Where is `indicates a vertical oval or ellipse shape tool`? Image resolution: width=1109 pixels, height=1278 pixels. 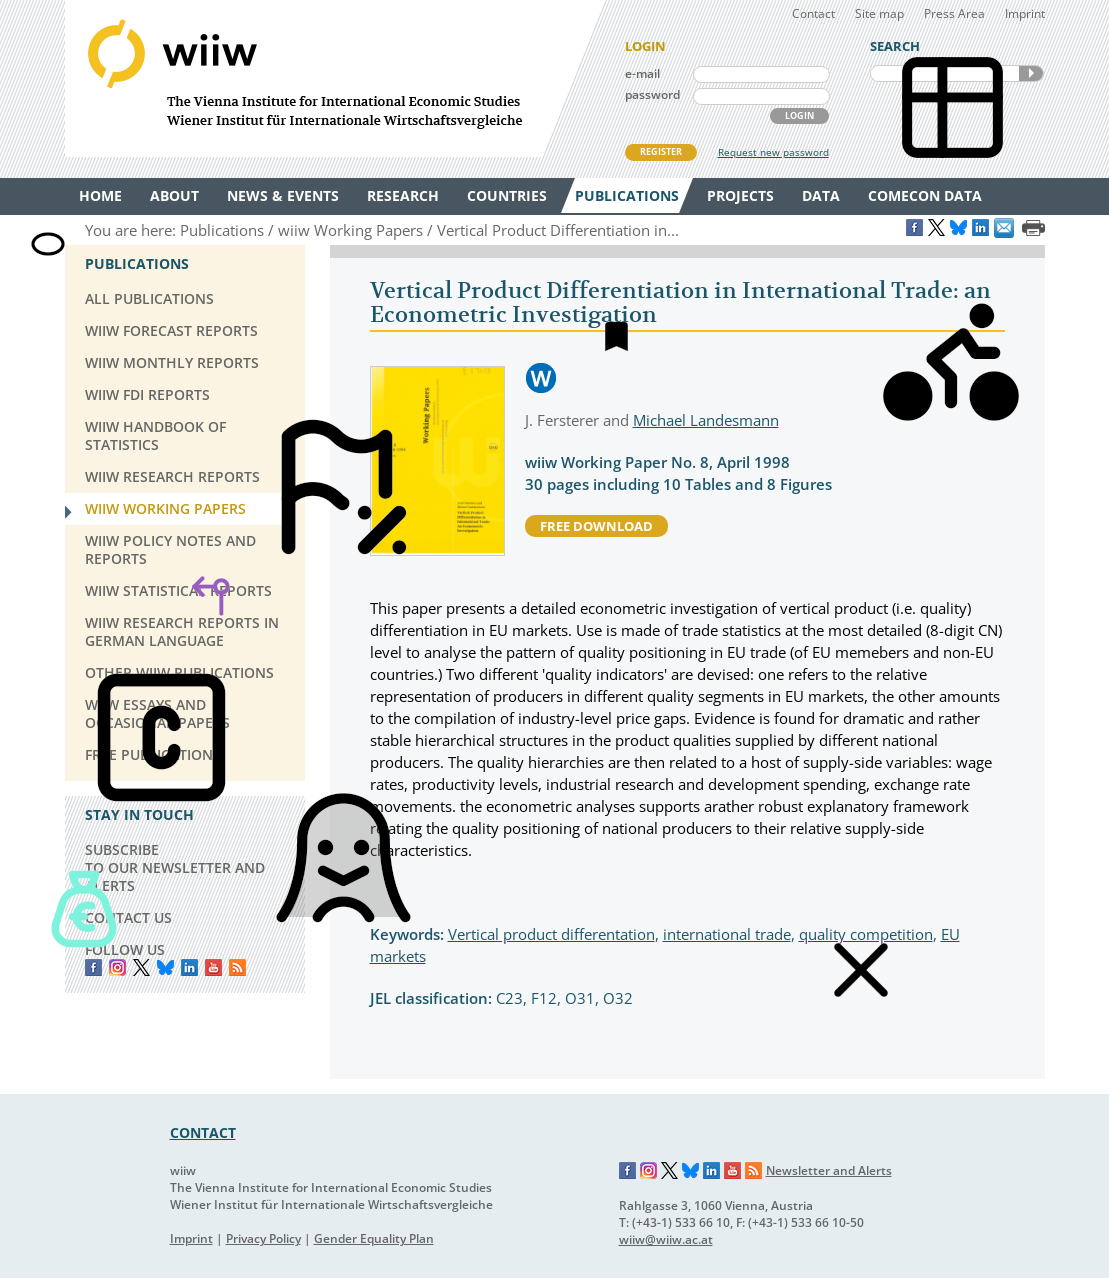
indicates a vertical oval or ellipse shape tool is located at coordinates (48, 244).